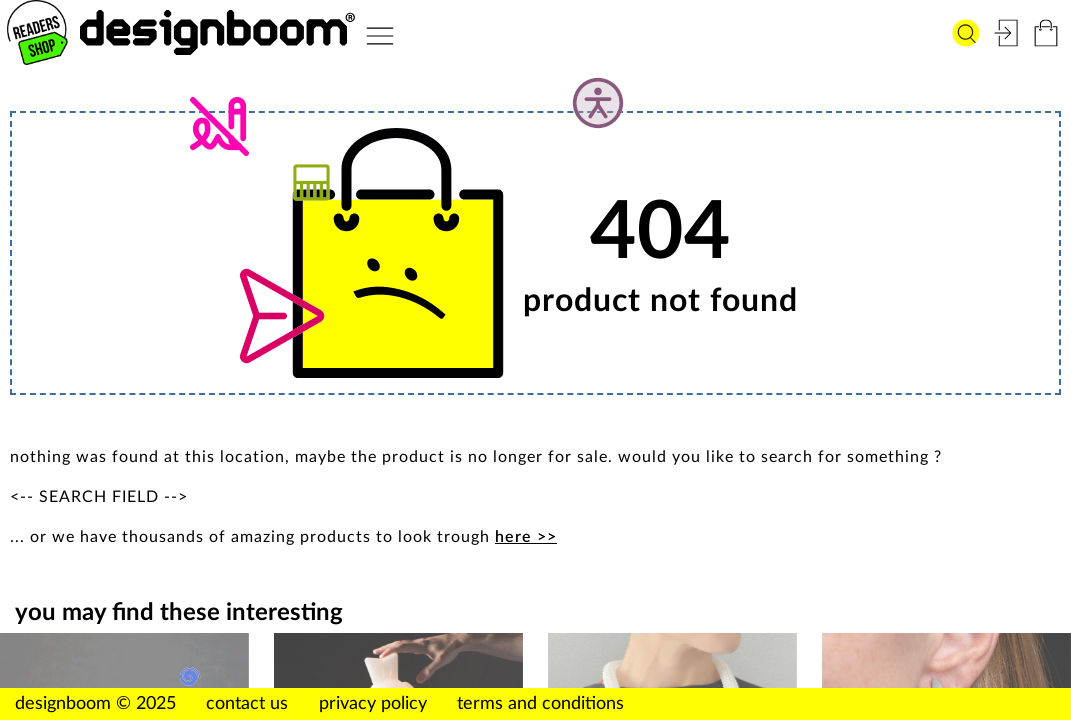  What do you see at coordinates (219, 126) in the screenshot?
I see `disable auto-signature or sign-off` at bounding box center [219, 126].